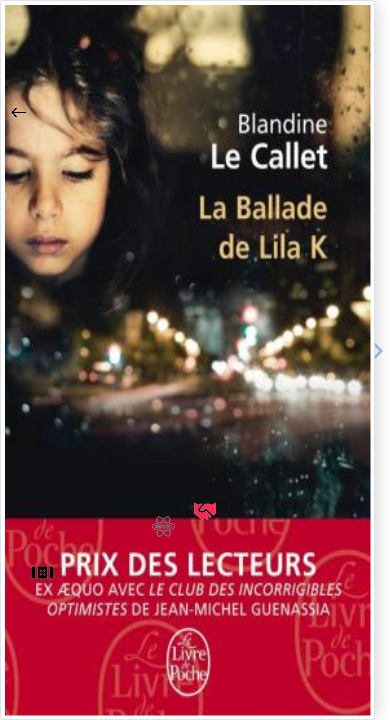 This screenshot has width=390, height=720. I want to click on navigate back or return to previous screen, so click(18, 112).